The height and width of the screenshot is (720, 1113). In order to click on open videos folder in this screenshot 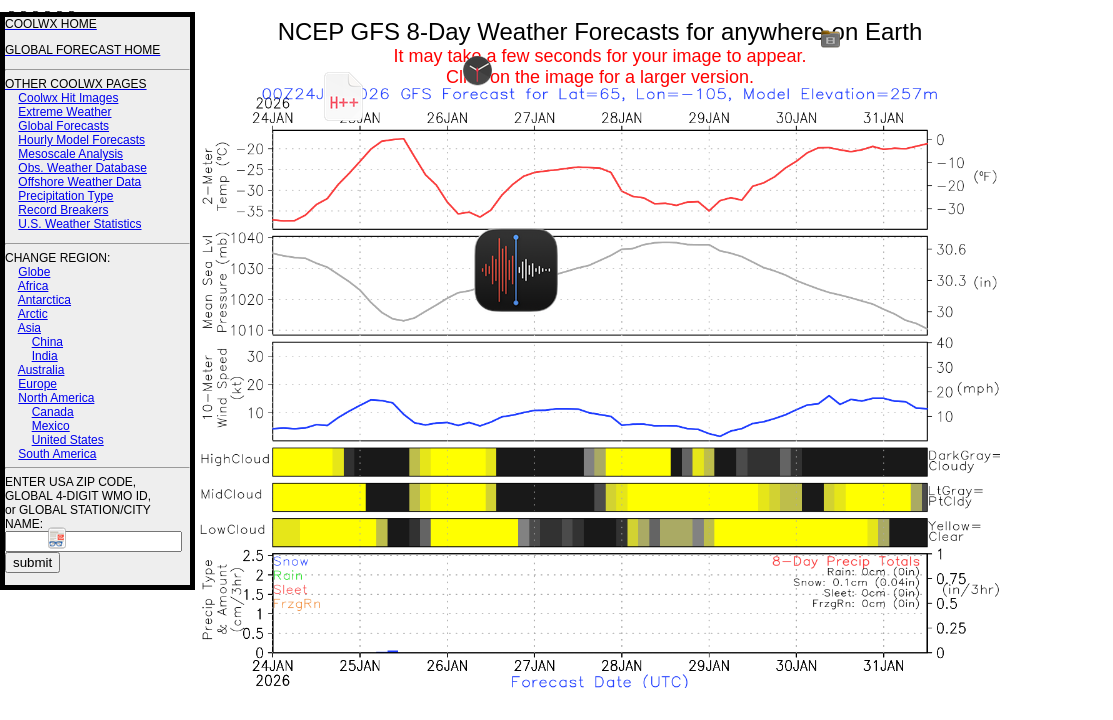, I will do `click(830, 38)`.